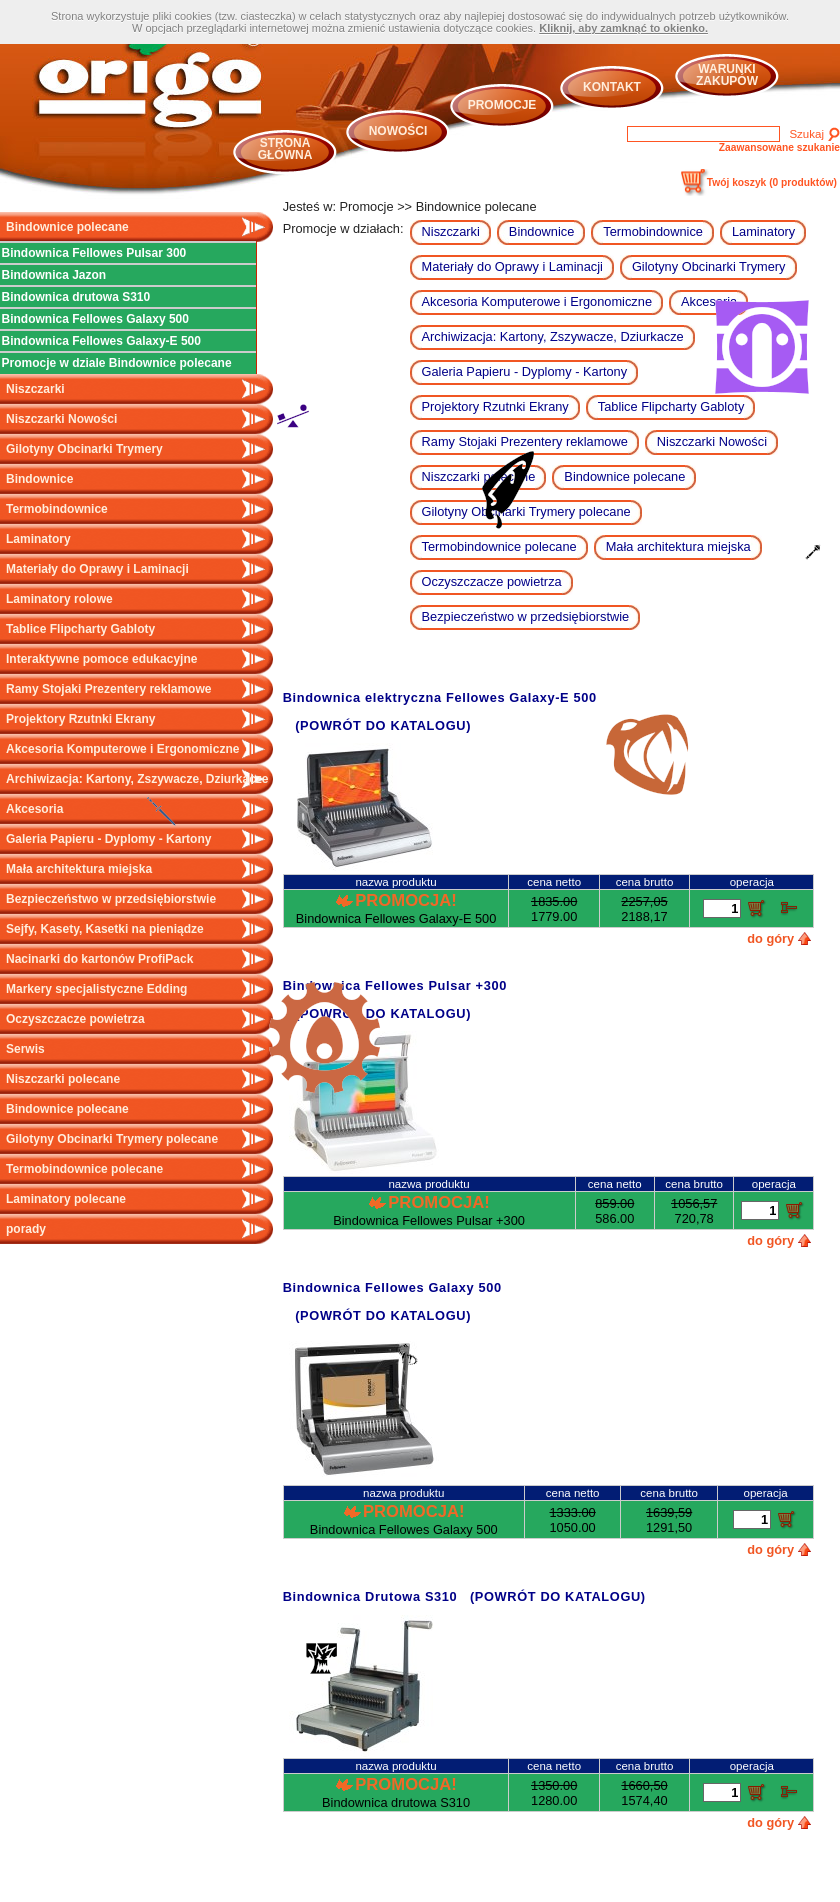 Image resolution: width=840 pixels, height=1902 pixels. Describe the element at coordinates (407, 1354) in the screenshot. I see `view dinosaur exhibit or paleontology section` at that location.